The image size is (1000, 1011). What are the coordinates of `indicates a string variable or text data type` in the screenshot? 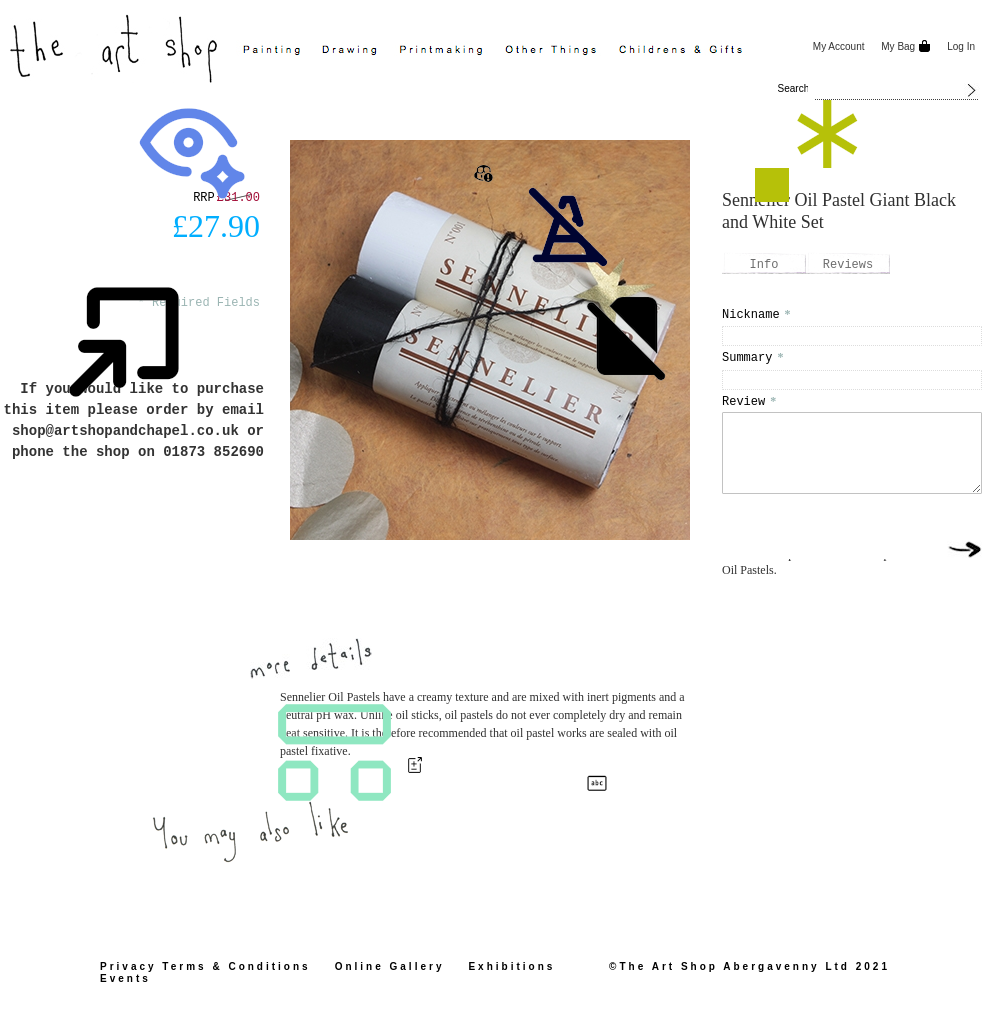 It's located at (597, 784).